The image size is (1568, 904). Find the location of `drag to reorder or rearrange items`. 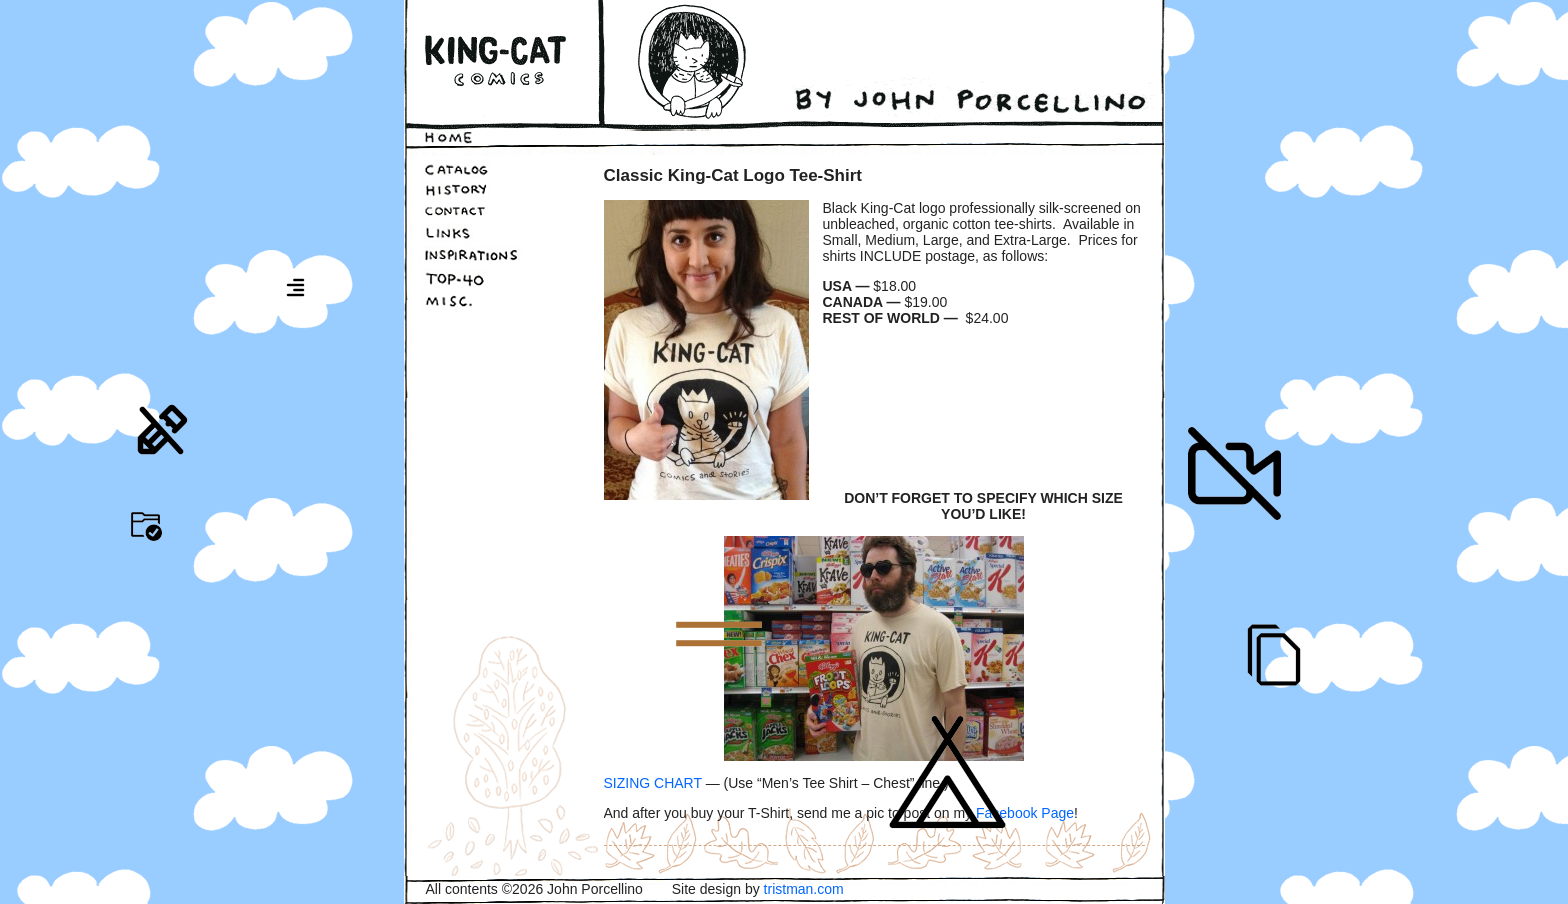

drag to reorder or rearrange items is located at coordinates (719, 634).